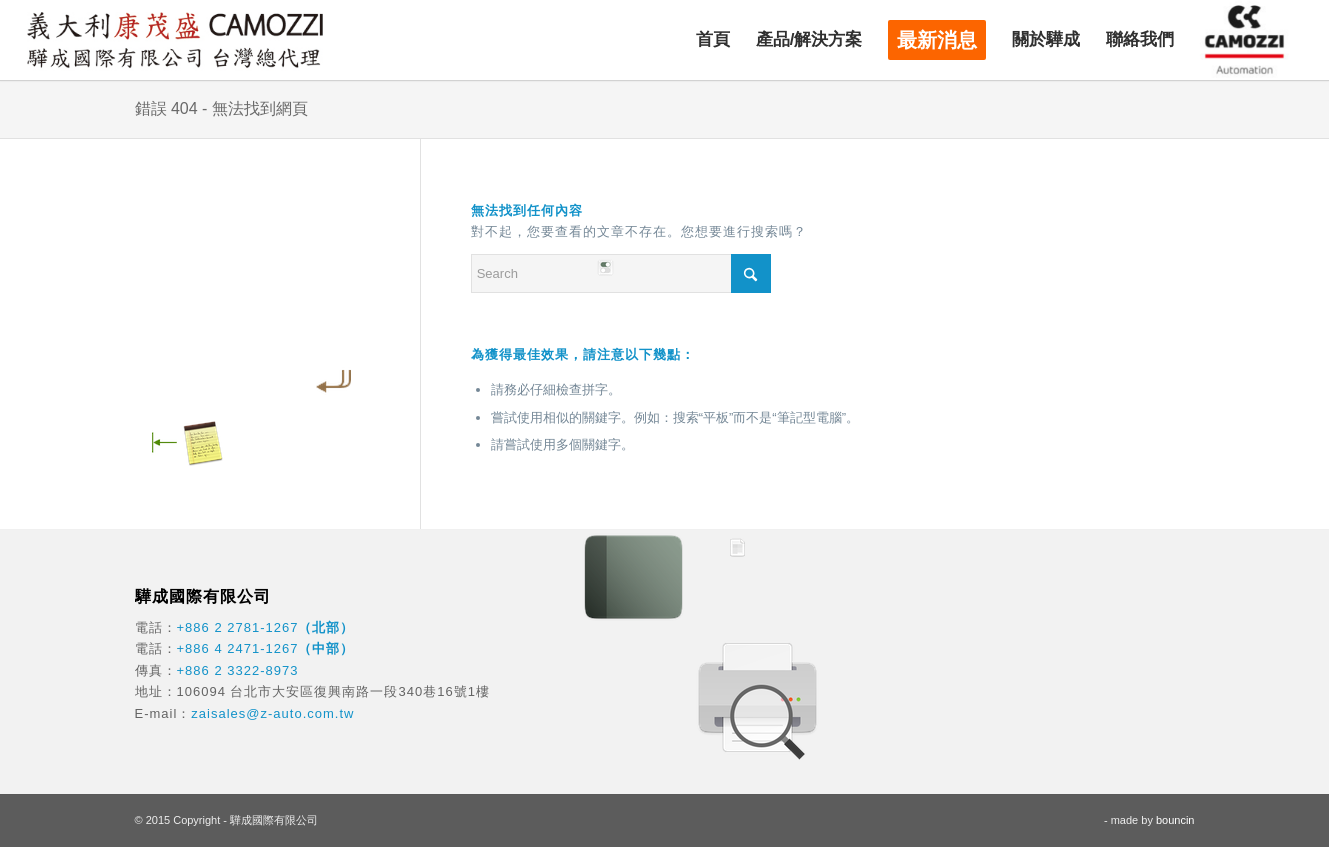  I want to click on preview document before printing, so click(757, 697).